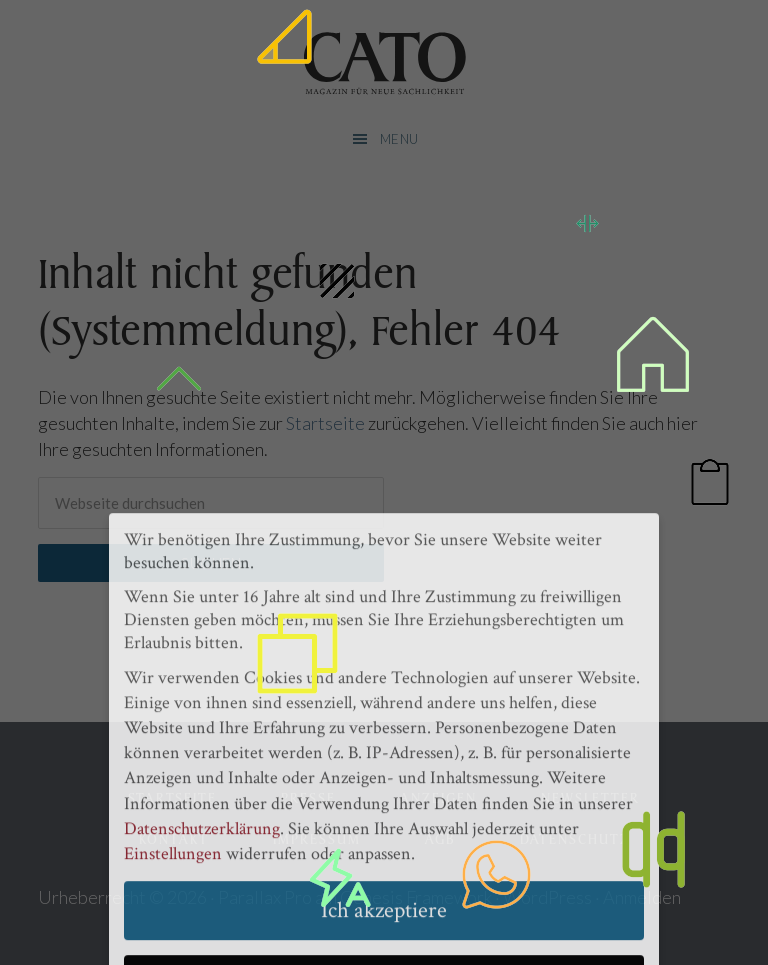 The height and width of the screenshot is (965, 768). Describe the element at coordinates (653, 849) in the screenshot. I see `distribute objects horizontally from the end` at that location.